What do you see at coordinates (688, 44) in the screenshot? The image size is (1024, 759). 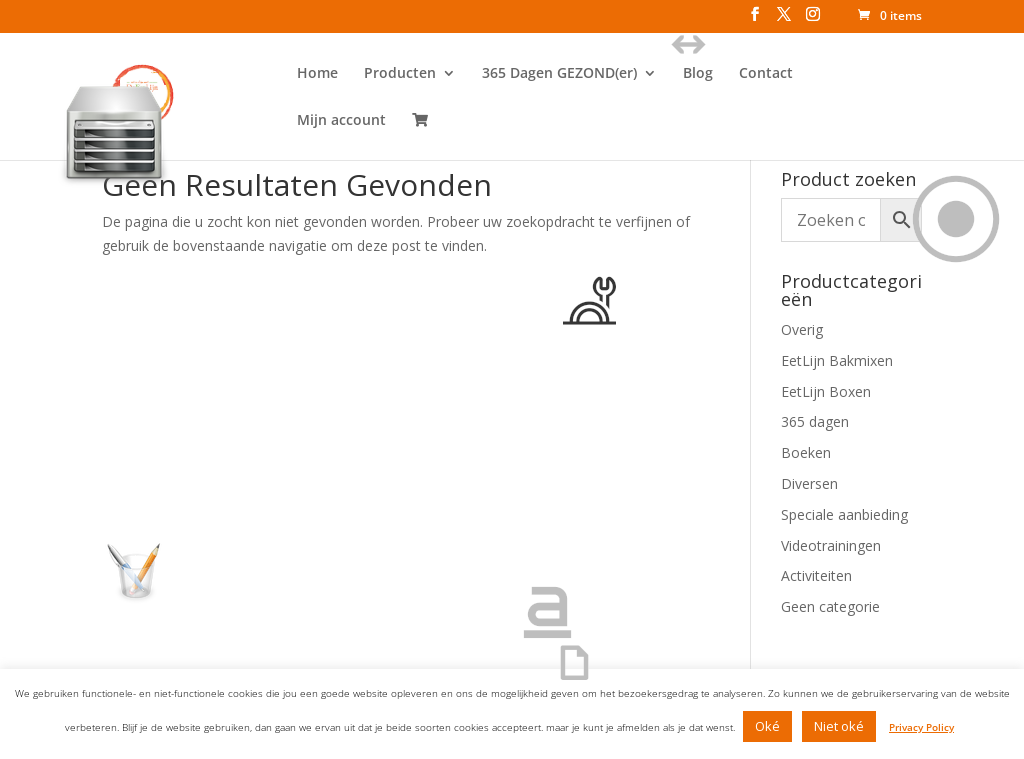 I see `flip object horizontally` at bounding box center [688, 44].